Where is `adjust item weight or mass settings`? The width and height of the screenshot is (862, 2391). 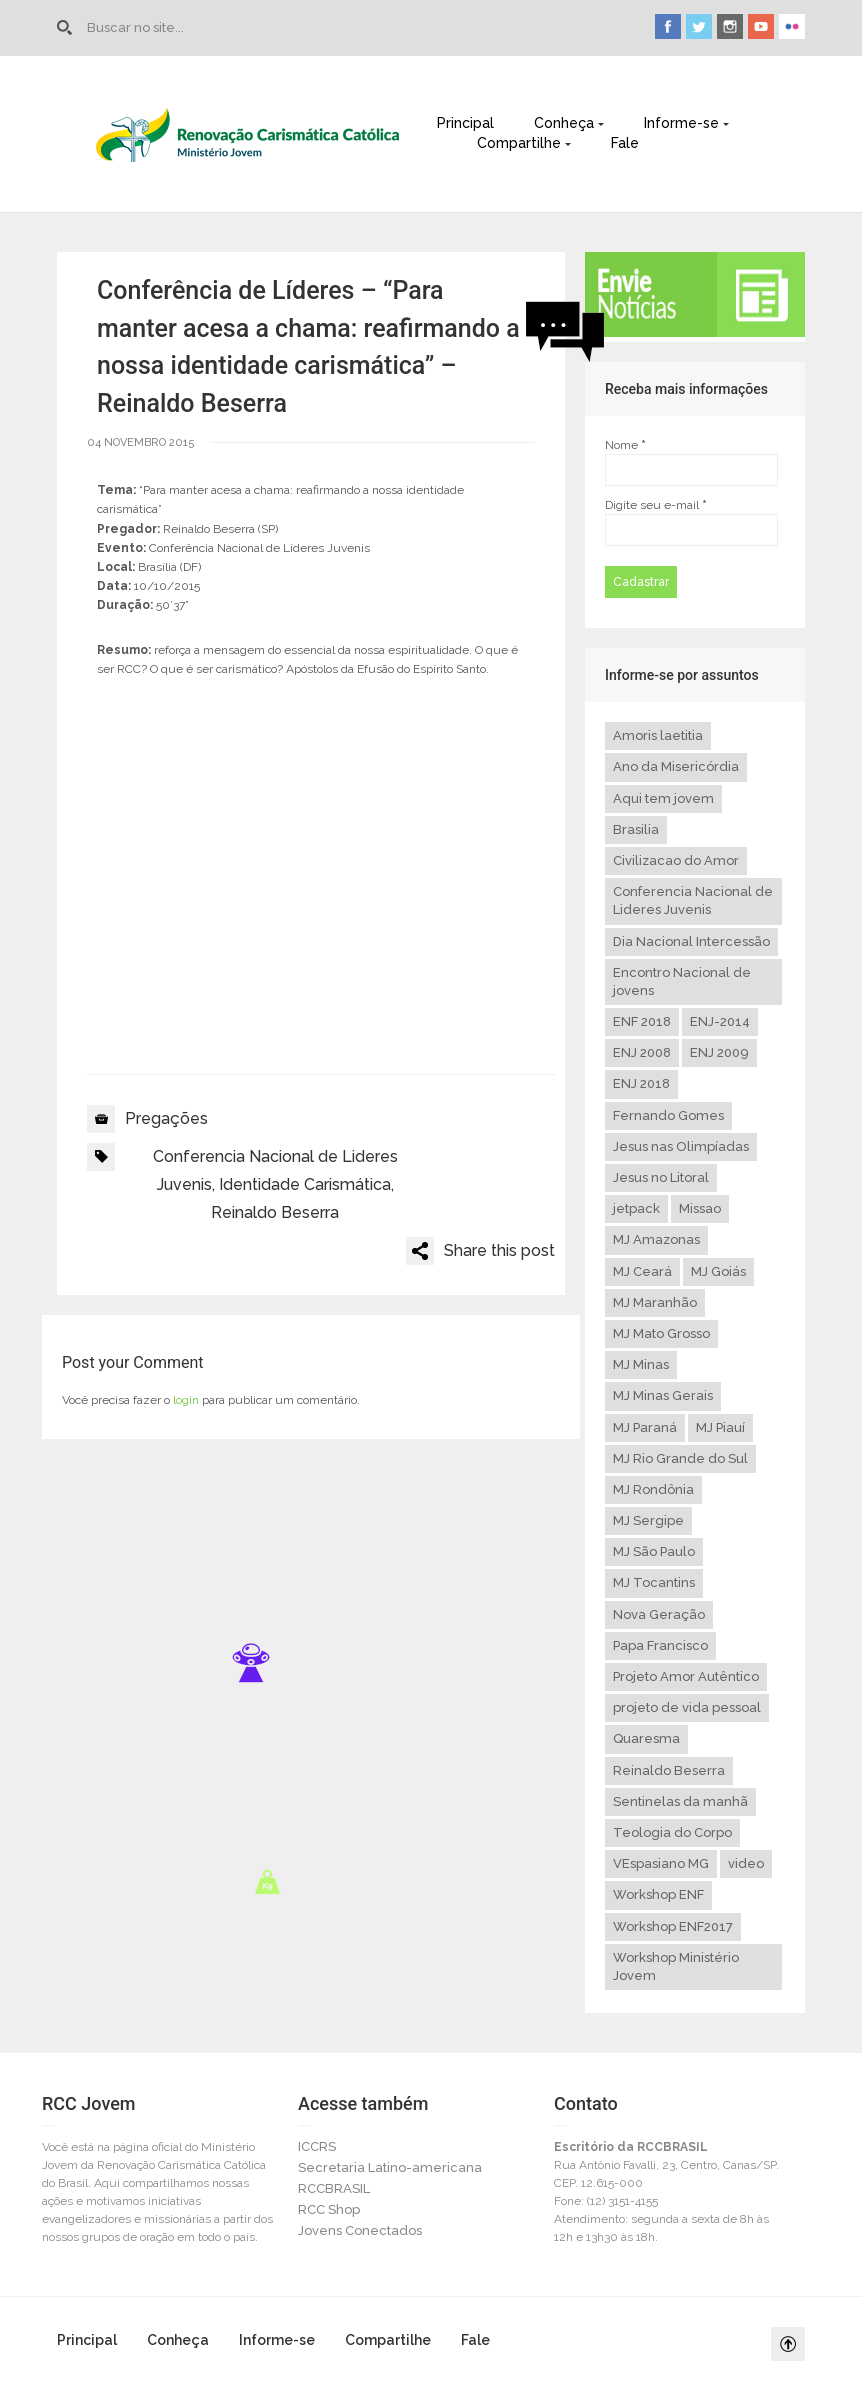 adjust item weight or mass settings is located at coordinates (267, 1881).